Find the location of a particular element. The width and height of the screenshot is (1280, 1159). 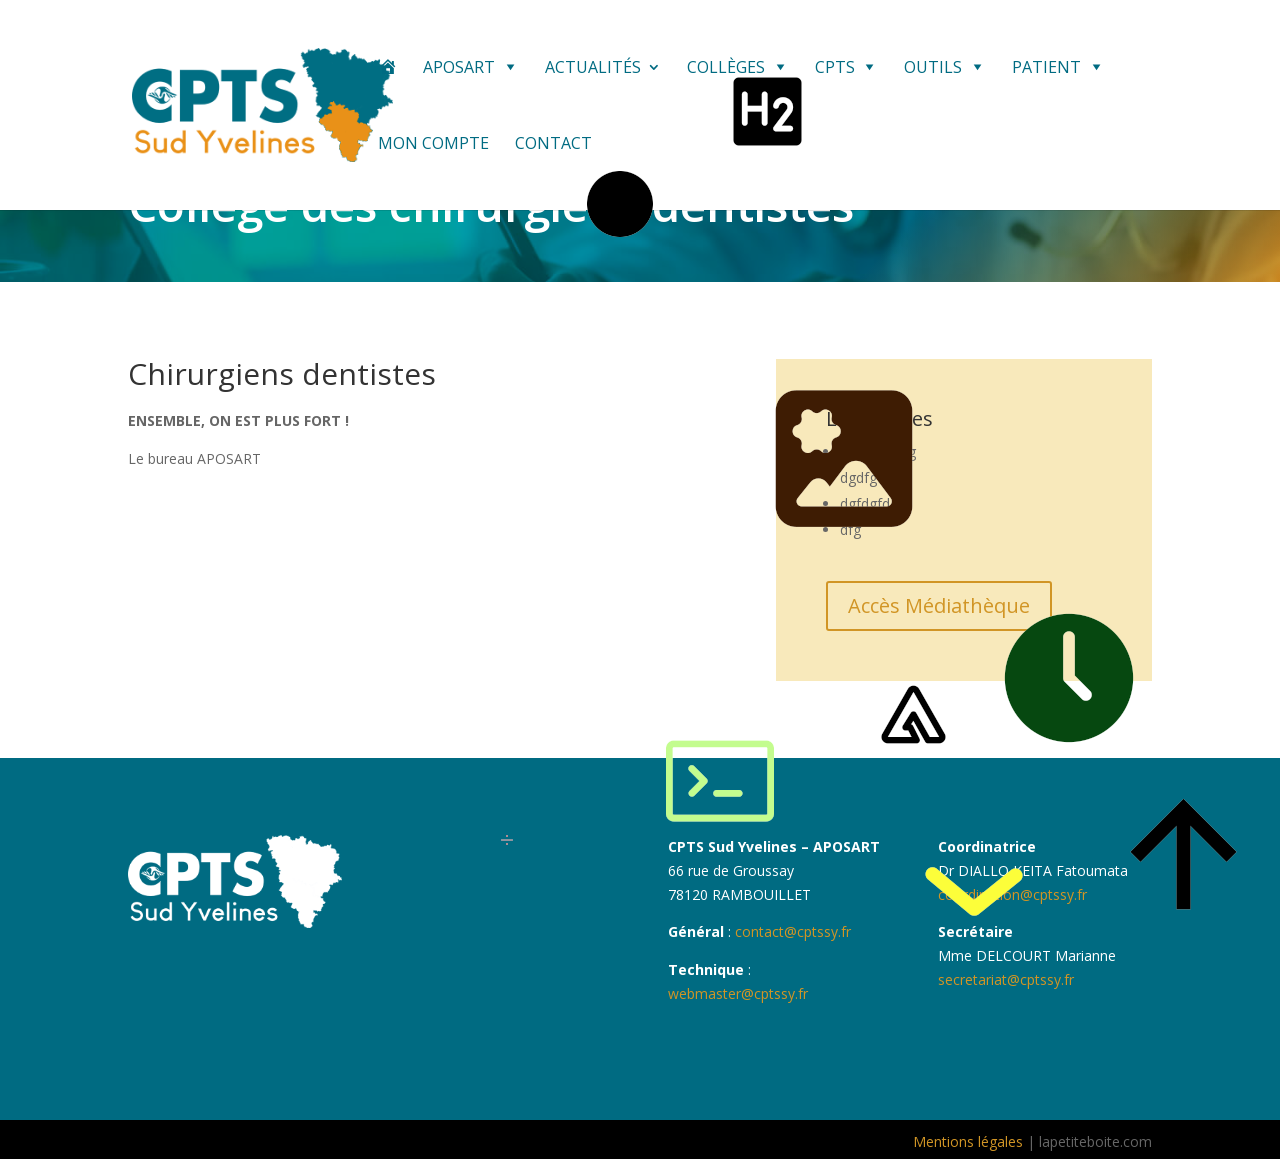

close or dismiss a dialog is located at coordinates (620, 204).